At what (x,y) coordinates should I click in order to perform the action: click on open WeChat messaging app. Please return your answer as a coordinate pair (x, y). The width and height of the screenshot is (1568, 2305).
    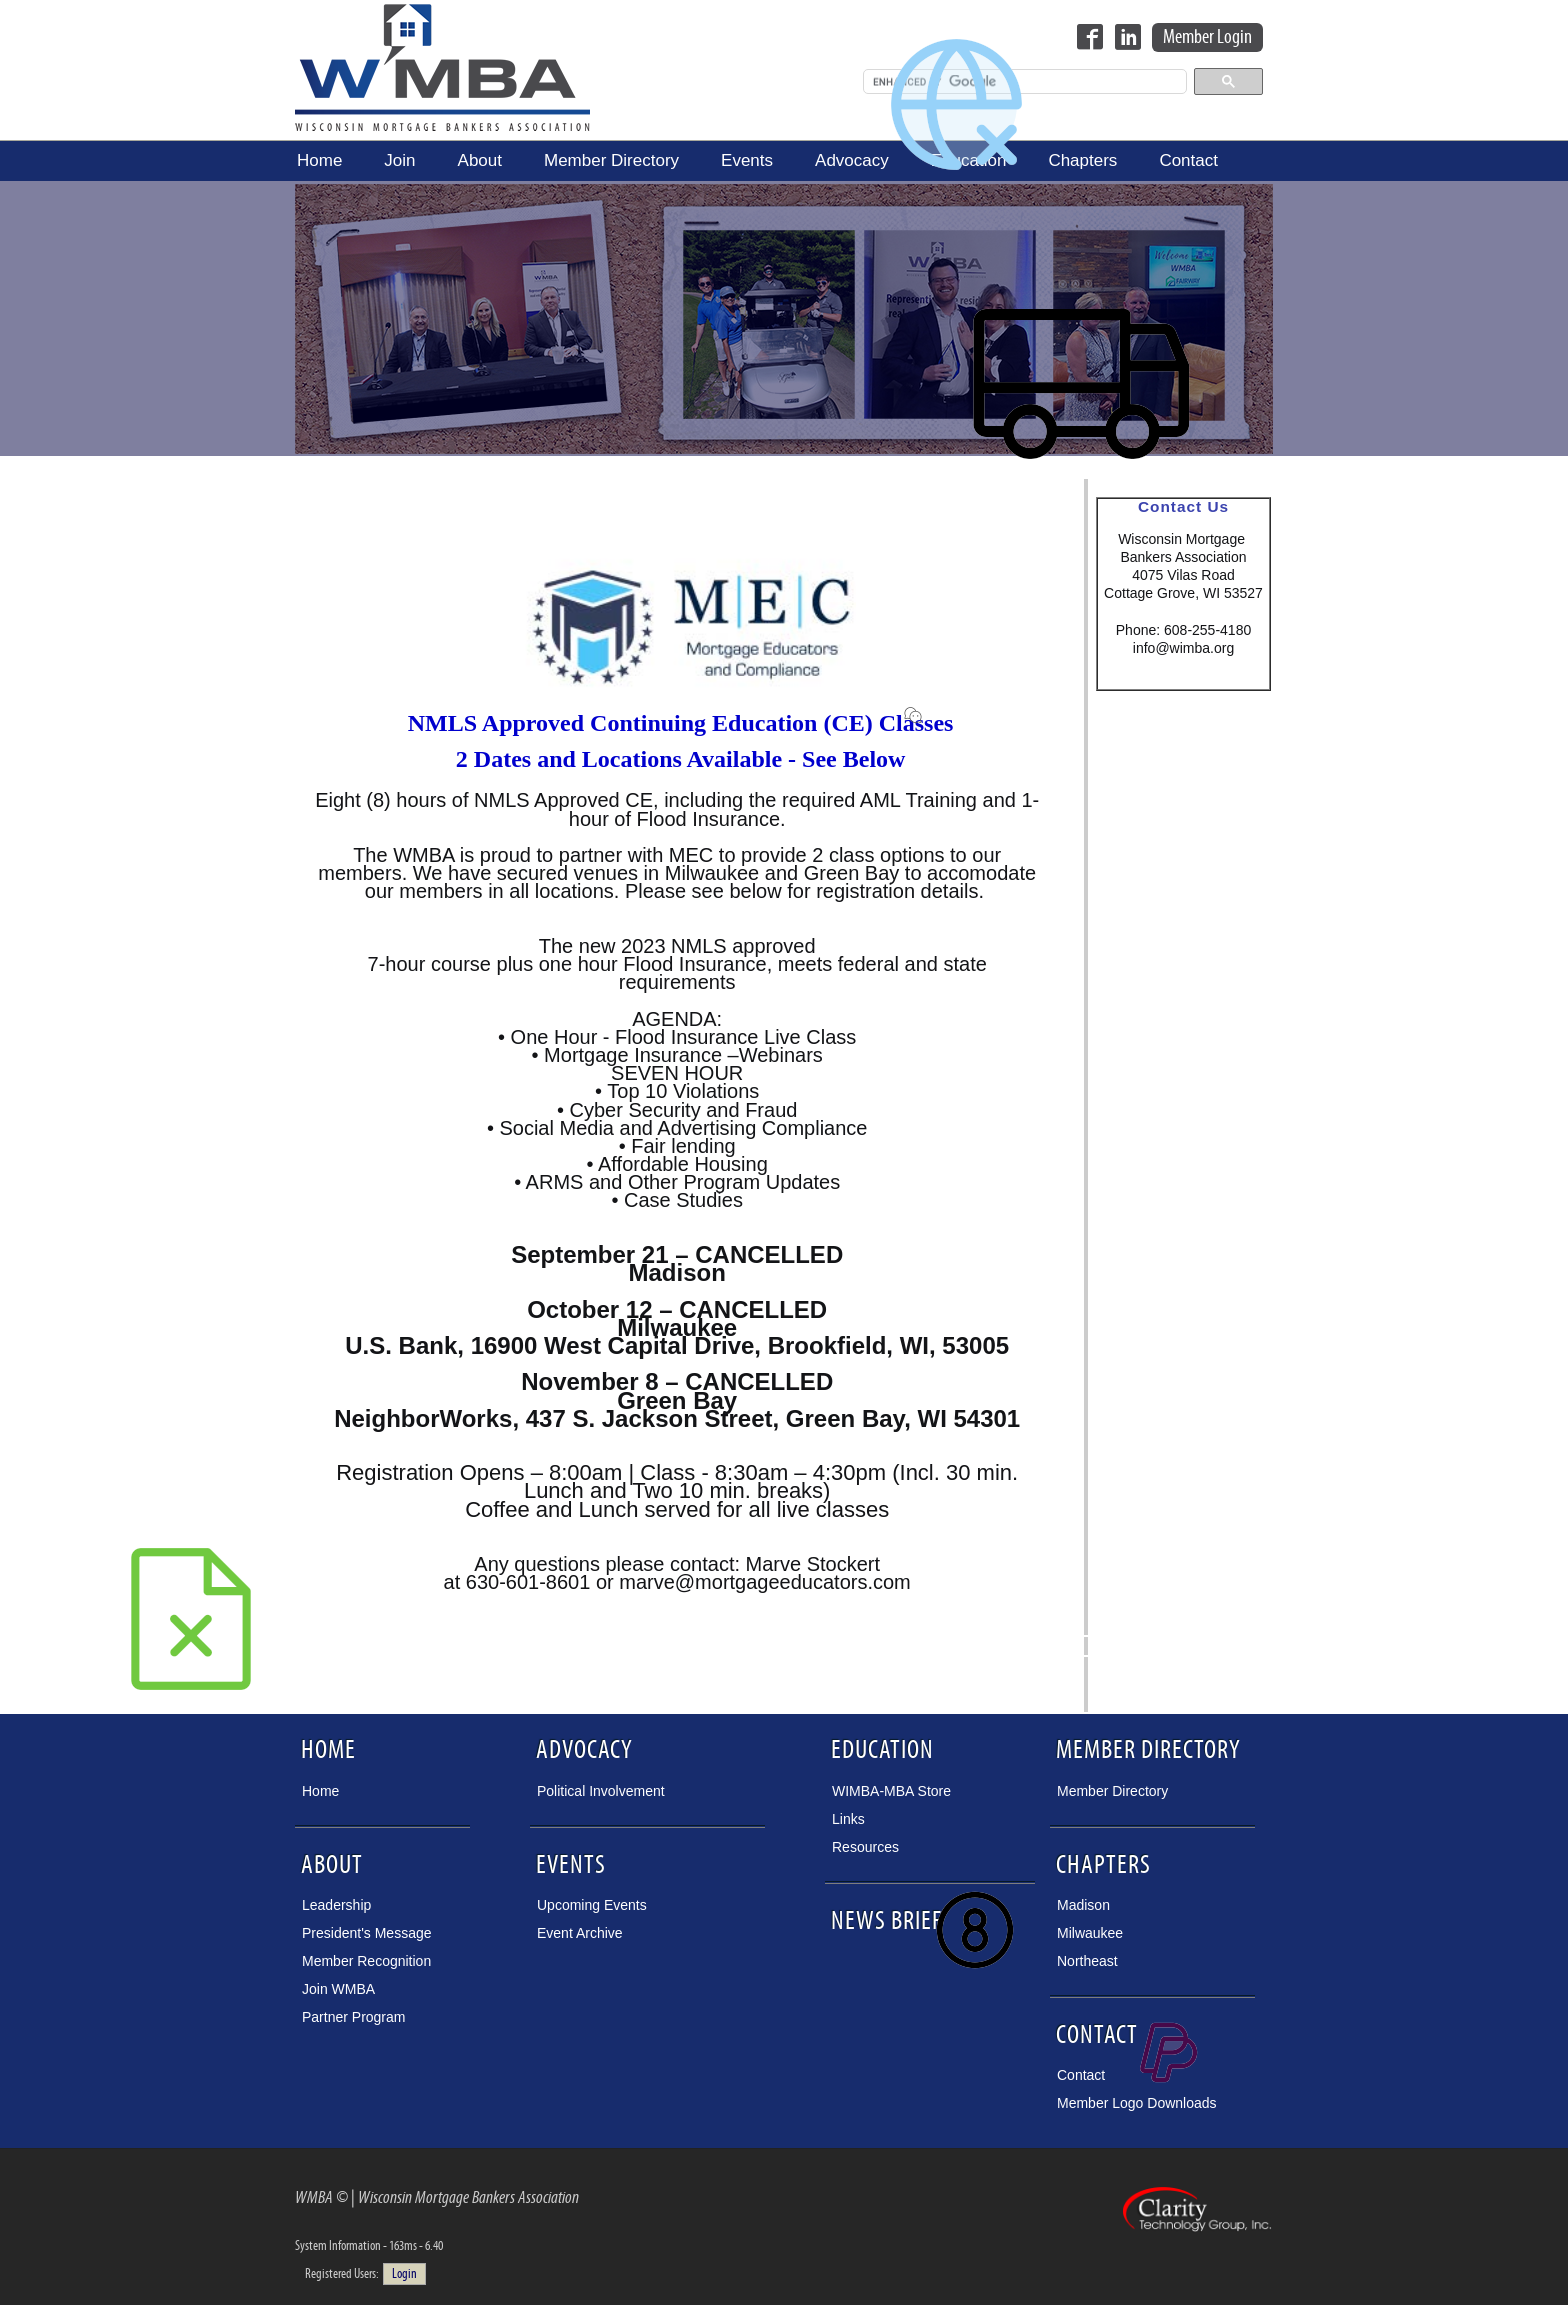
    Looking at the image, I should click on (913, 715).